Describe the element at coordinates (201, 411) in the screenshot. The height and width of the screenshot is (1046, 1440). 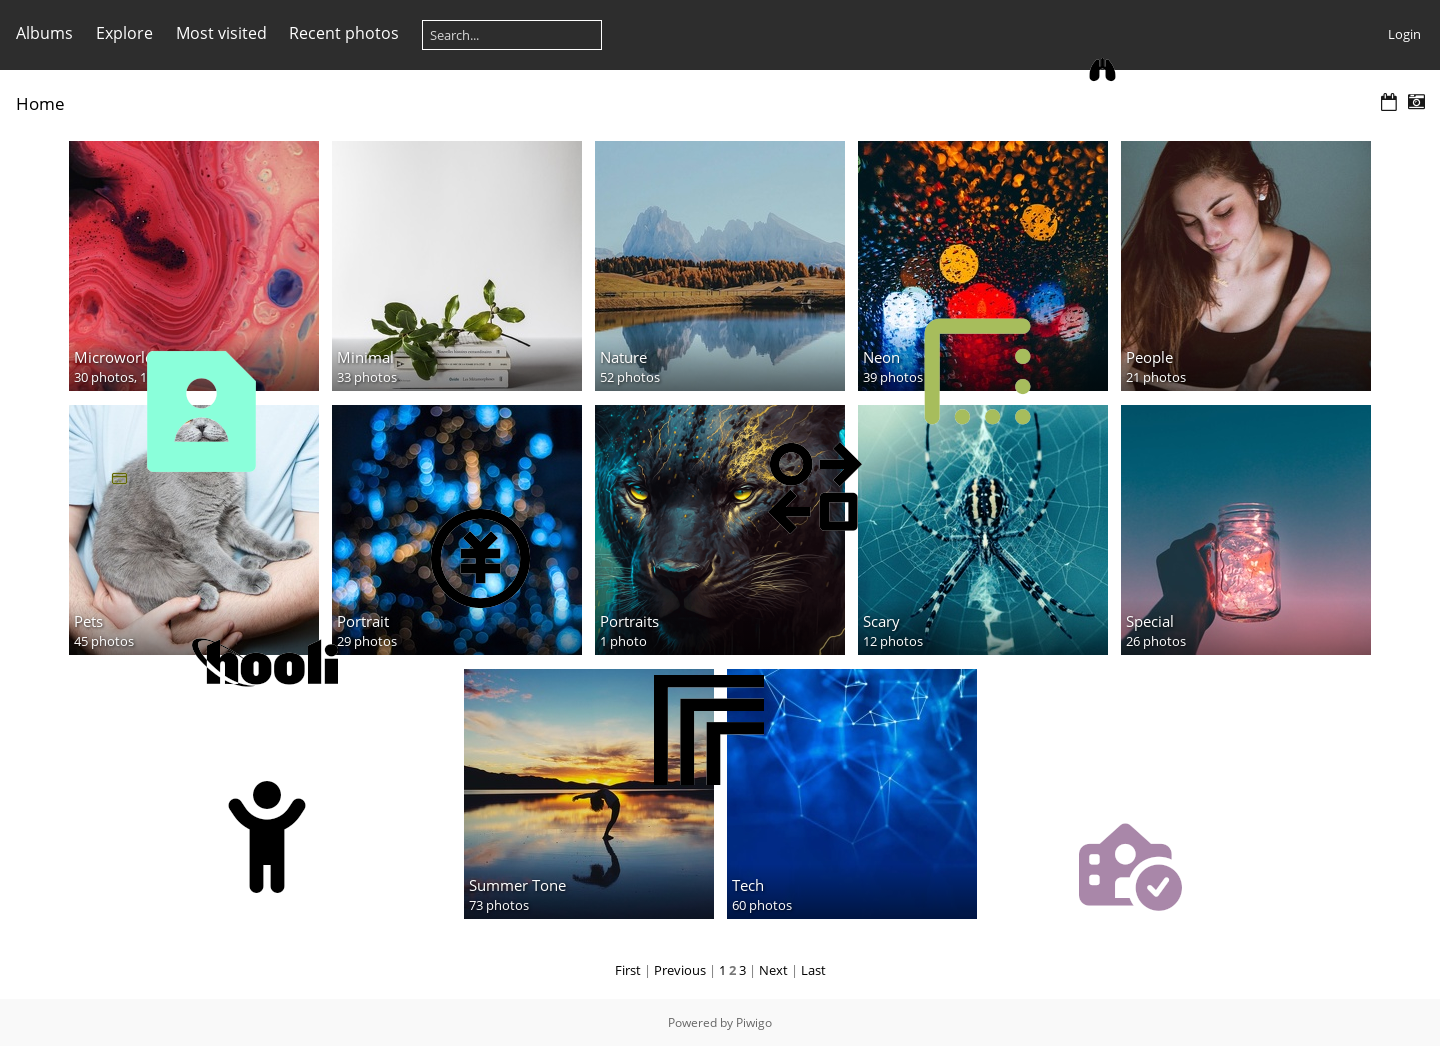
I see `view user profile document` at that location.